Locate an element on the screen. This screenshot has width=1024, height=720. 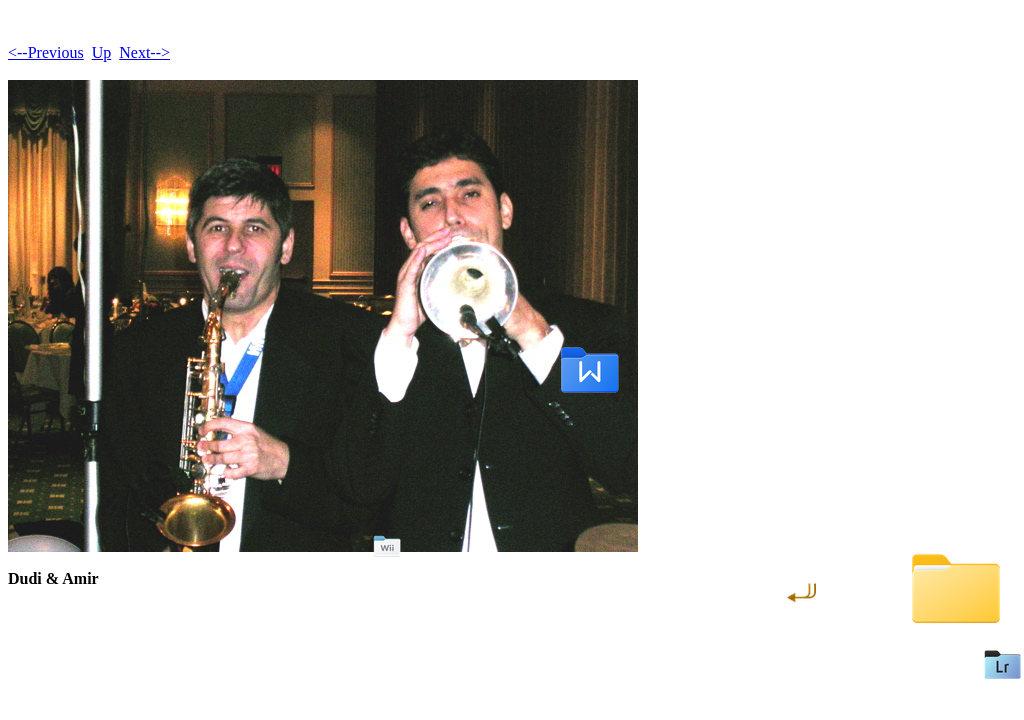
open folder to view contents is located at coordinates (956, 591).